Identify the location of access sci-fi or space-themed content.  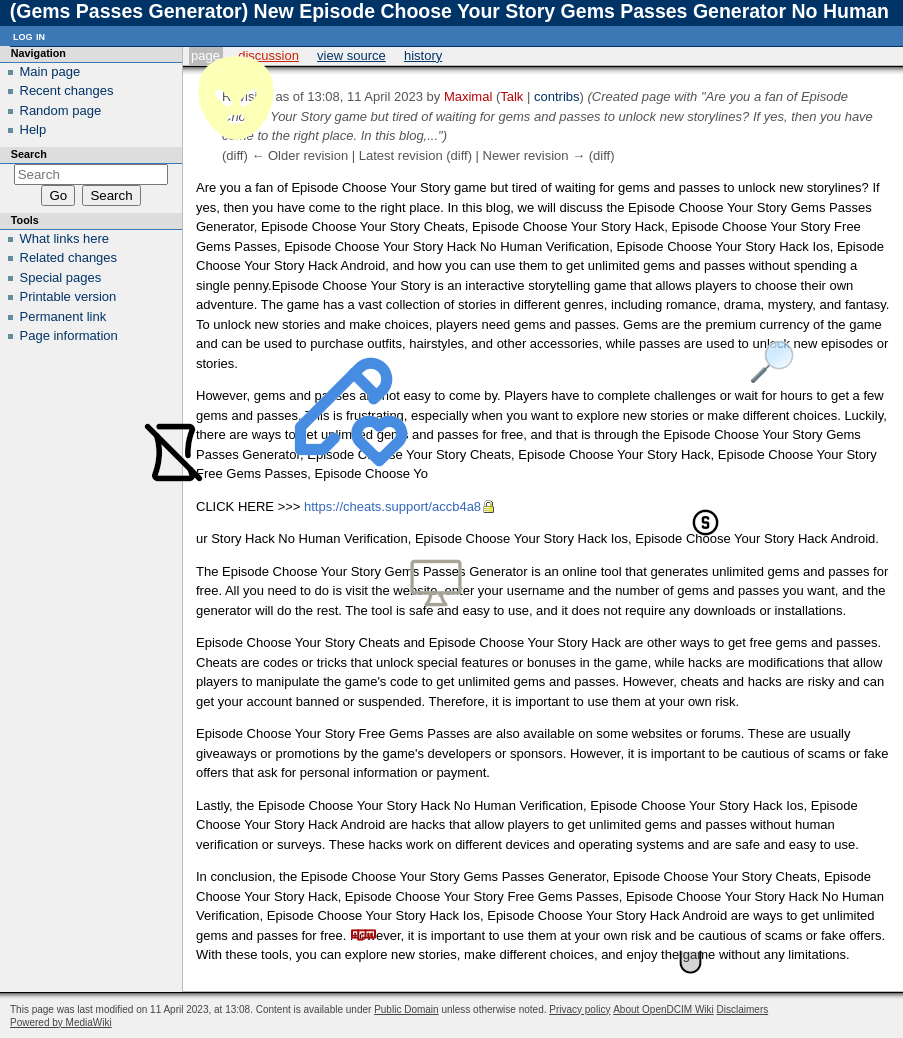
(236, 98).